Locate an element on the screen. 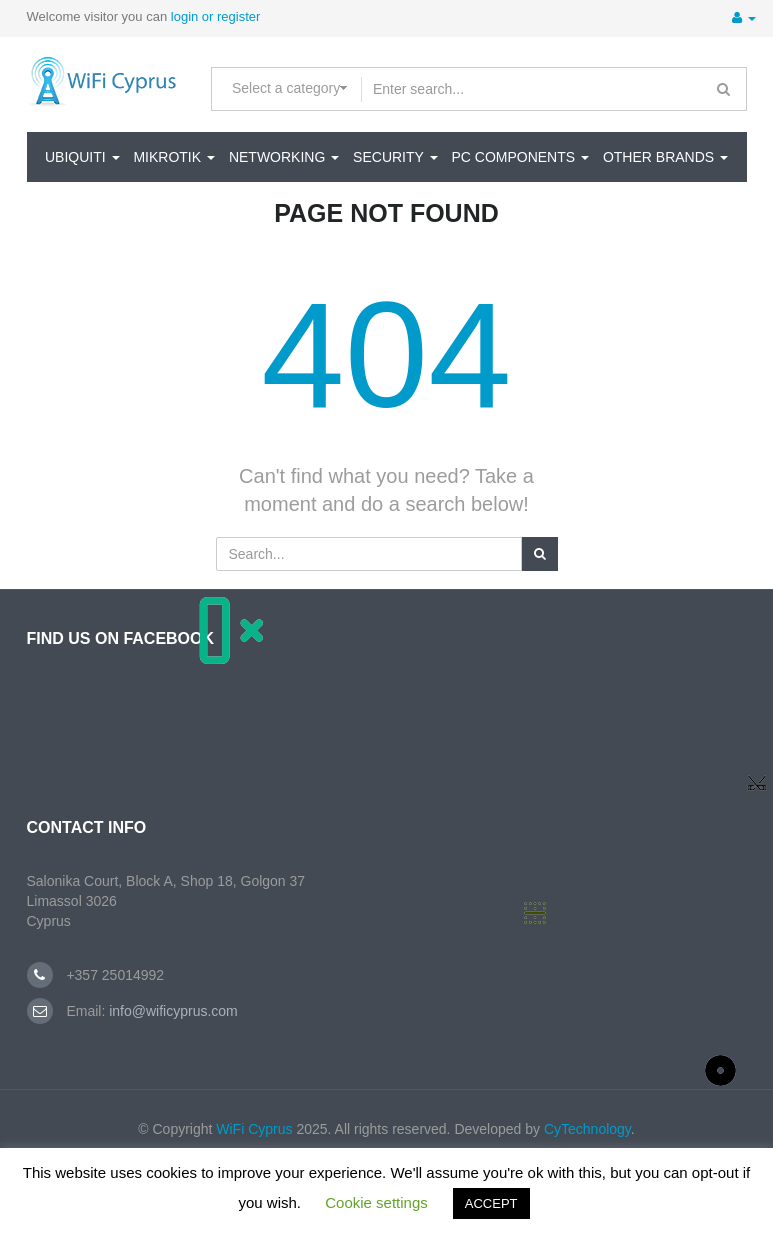  select or mark as active option is located at coordinates (720, 1070).